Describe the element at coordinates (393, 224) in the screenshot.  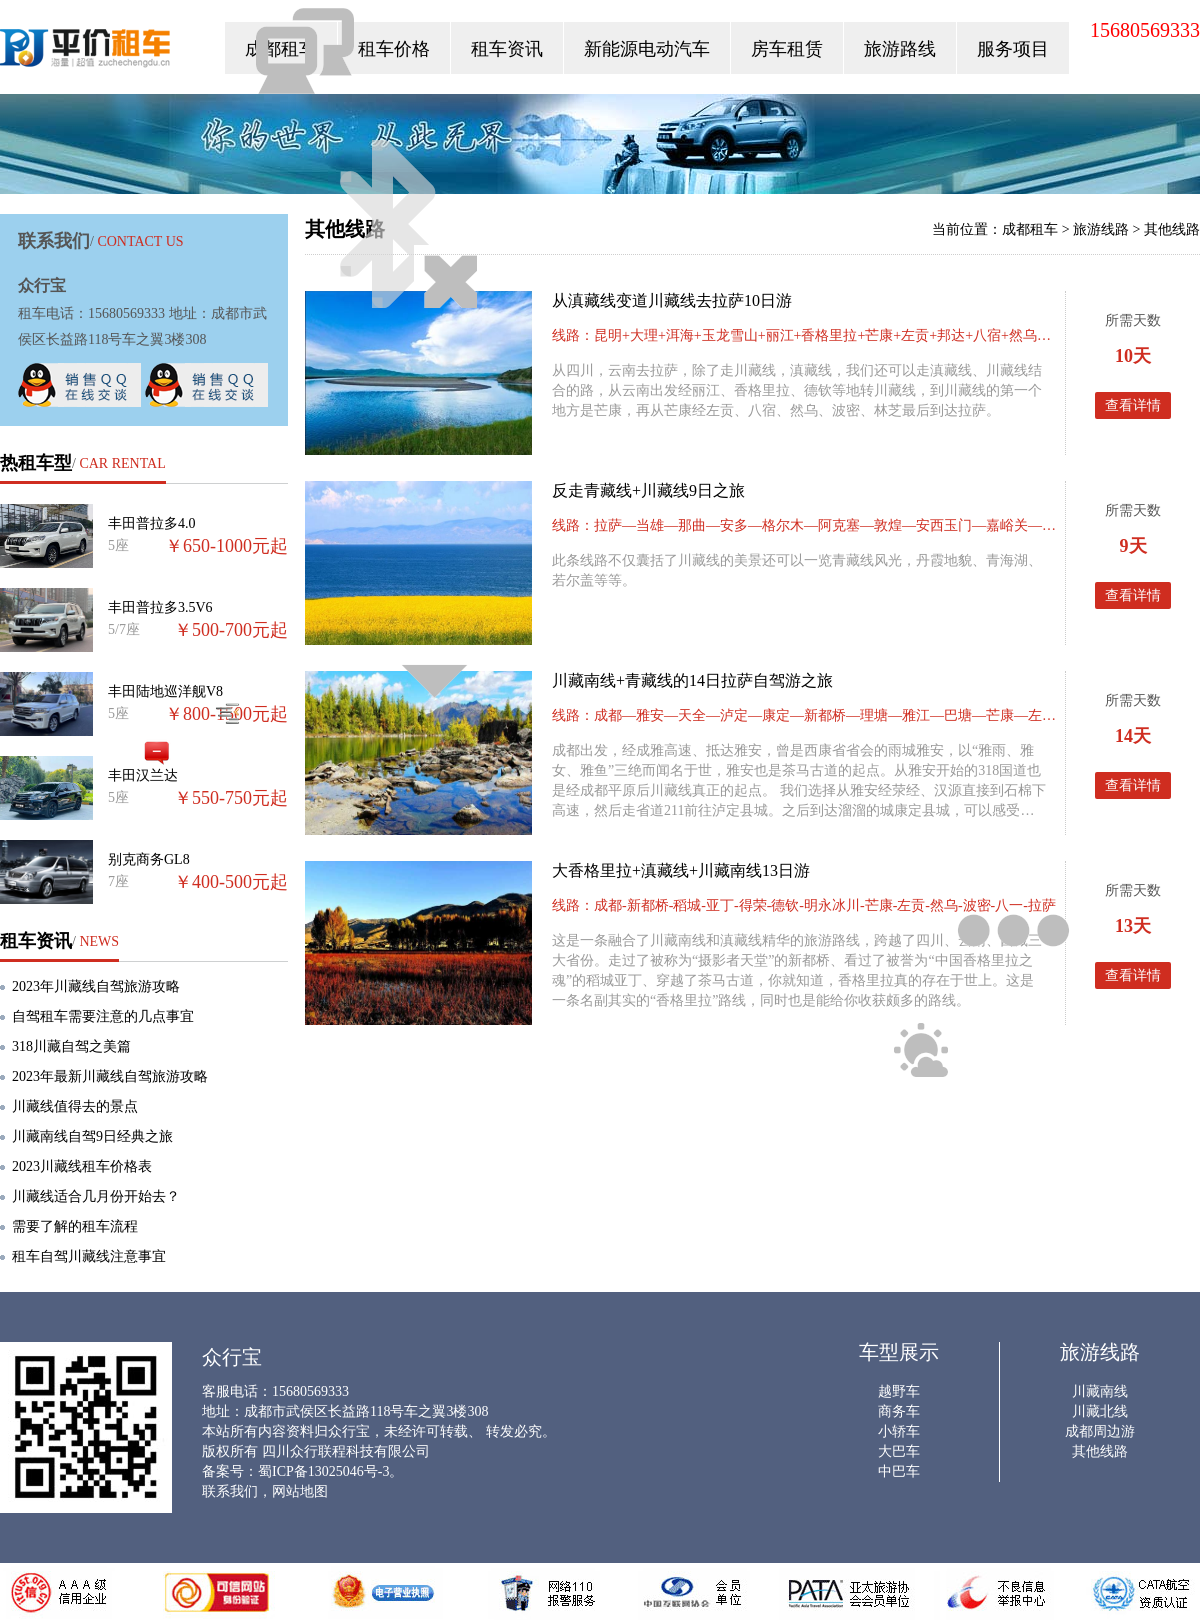
I see `bluetooth is currently disabled` at that location.